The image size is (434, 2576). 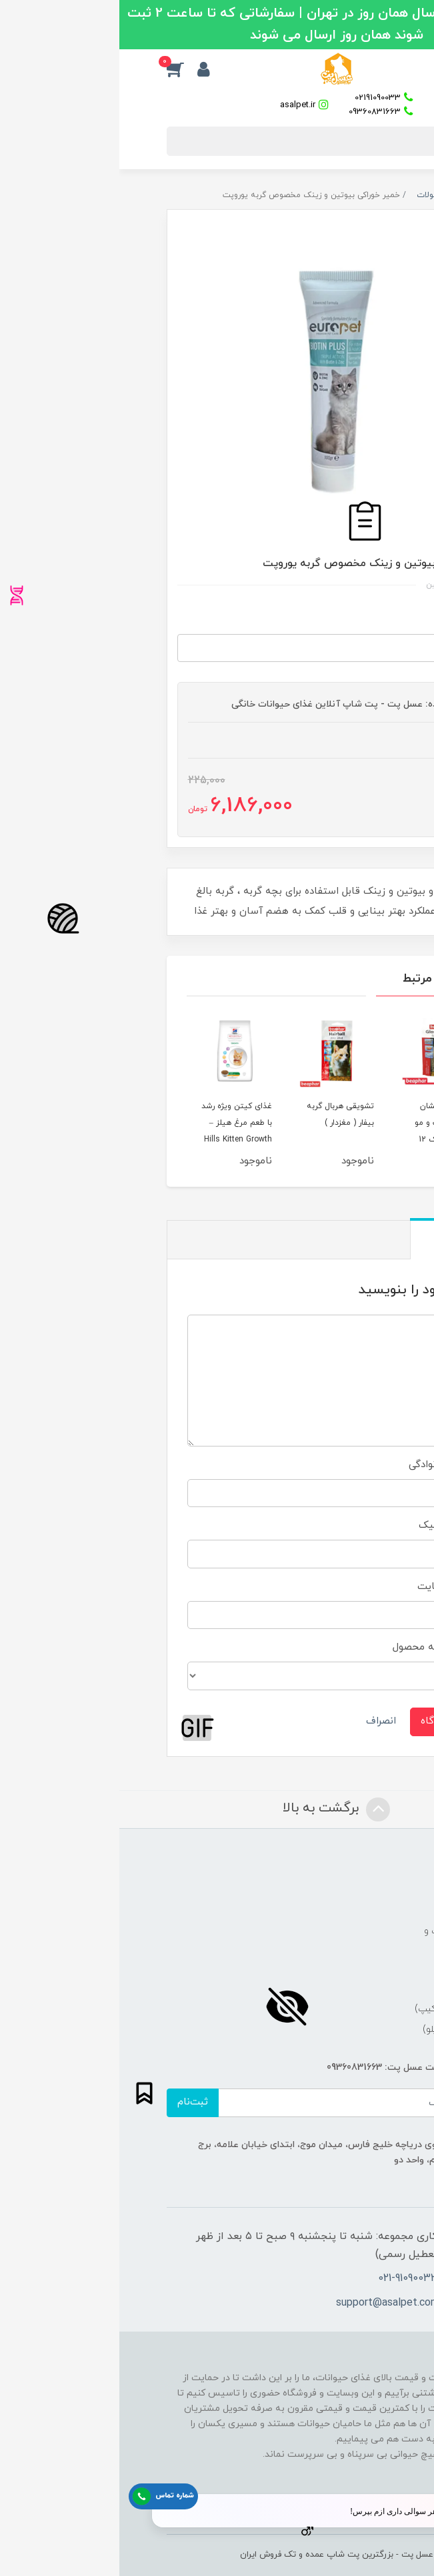 I want to click on craft or knitting-related feature, so click(x=63, y=918).